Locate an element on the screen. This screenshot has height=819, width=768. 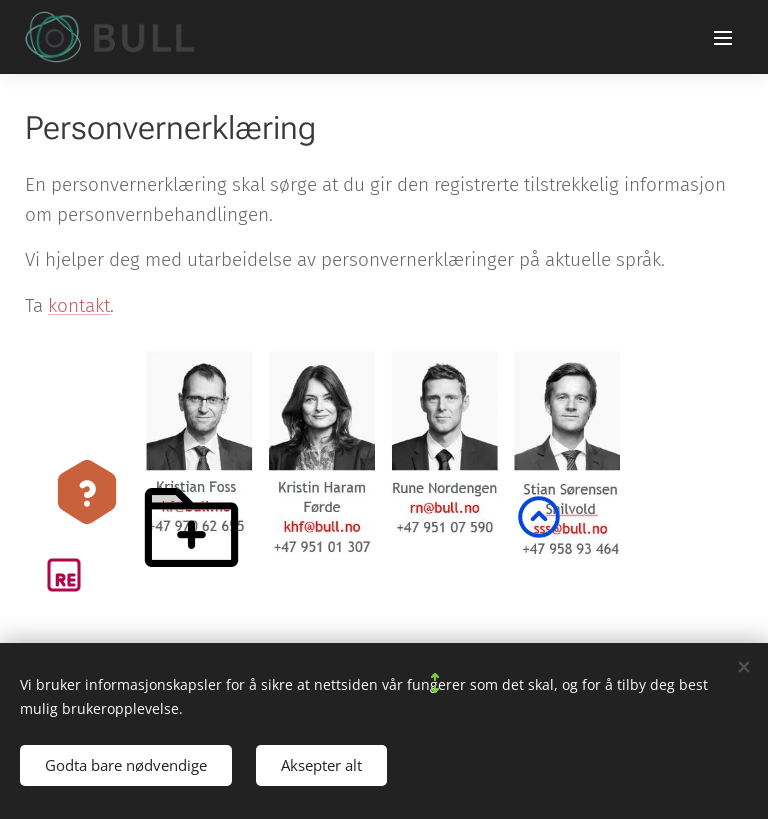
access help or support options is located at coordinates (87, 492).